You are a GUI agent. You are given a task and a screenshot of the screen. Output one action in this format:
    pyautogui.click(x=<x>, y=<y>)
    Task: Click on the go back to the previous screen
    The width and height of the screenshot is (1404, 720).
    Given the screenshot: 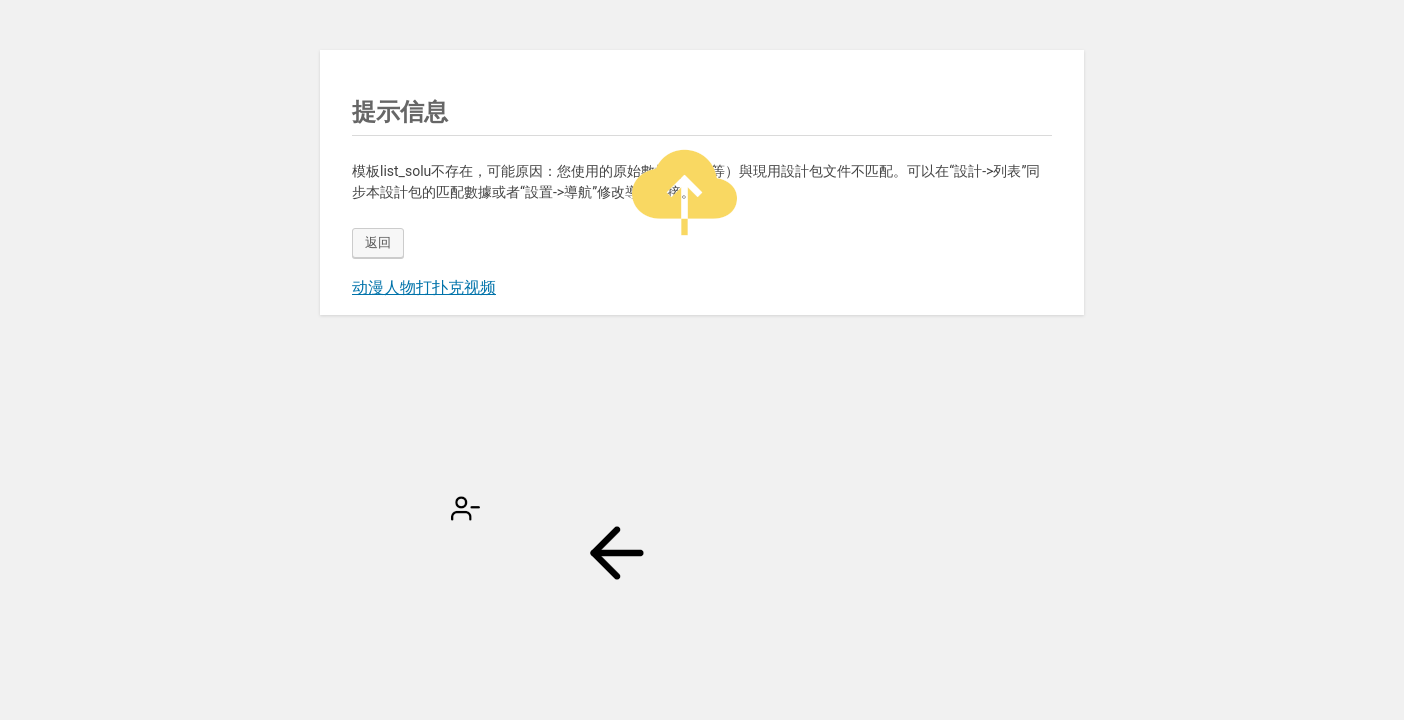 What is the action you would take?
    pyautogui.click(x=617, y=553)
    